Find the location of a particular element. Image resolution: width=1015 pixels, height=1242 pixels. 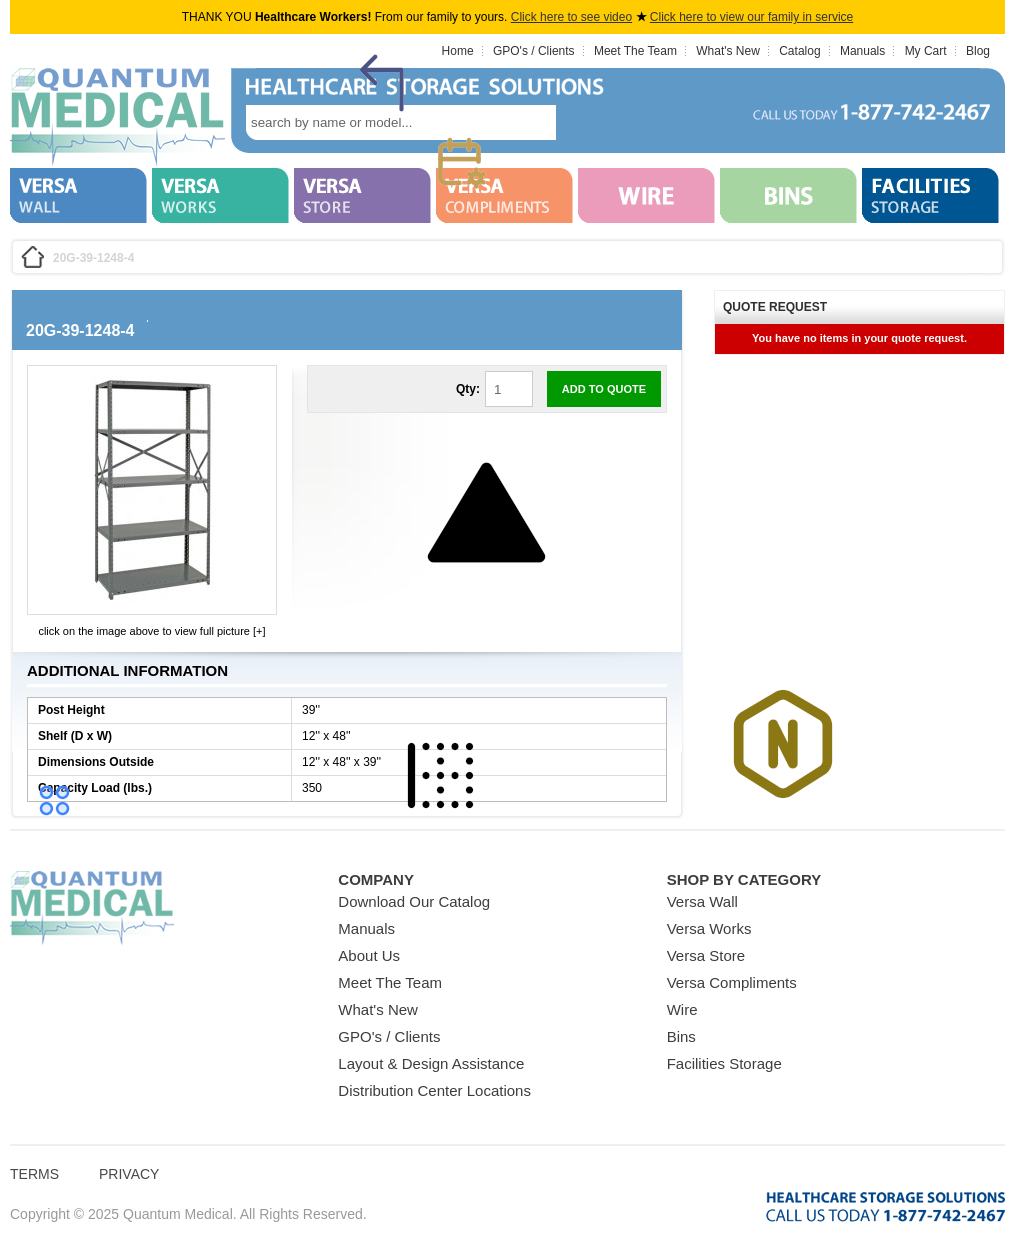

go back to previous screen is located at coordinates (384, 83).